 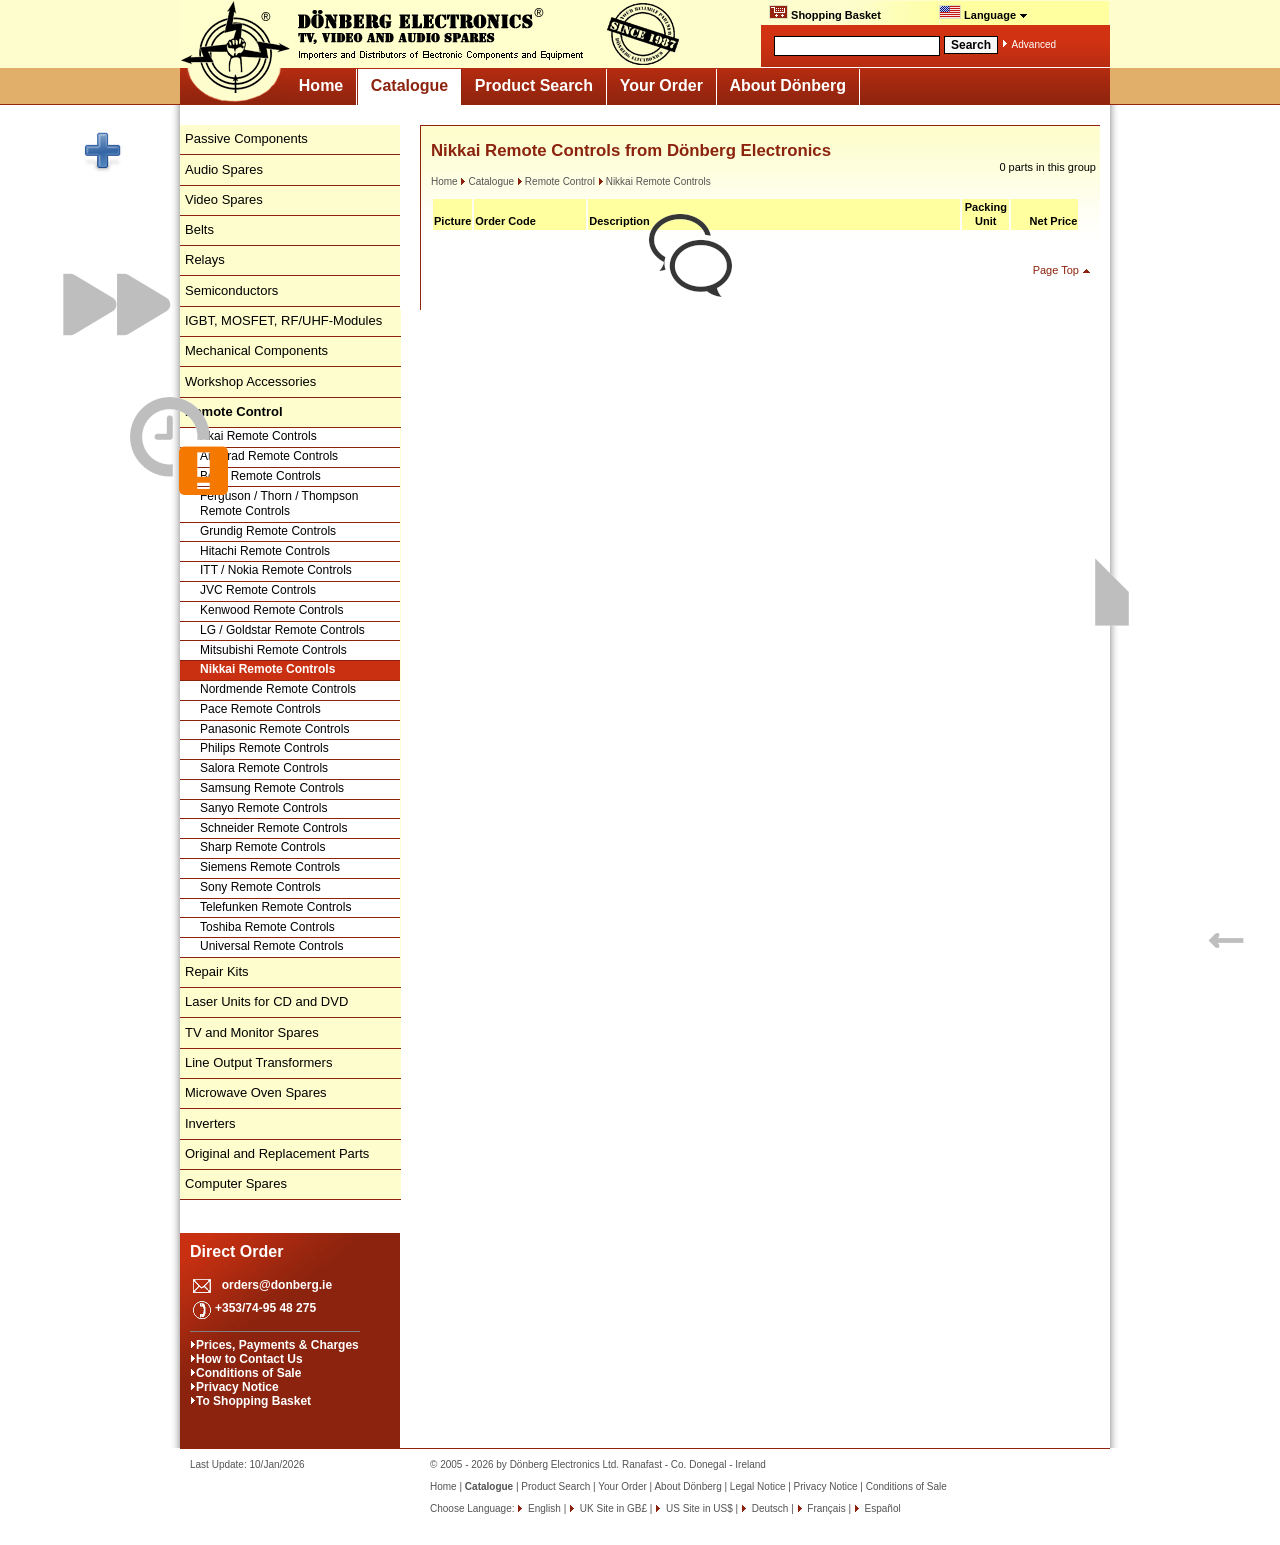 What do you see at coordinates (117, 304) in the screenshot?
I see `skip forward in media playback` at bounding box center [117, 304].